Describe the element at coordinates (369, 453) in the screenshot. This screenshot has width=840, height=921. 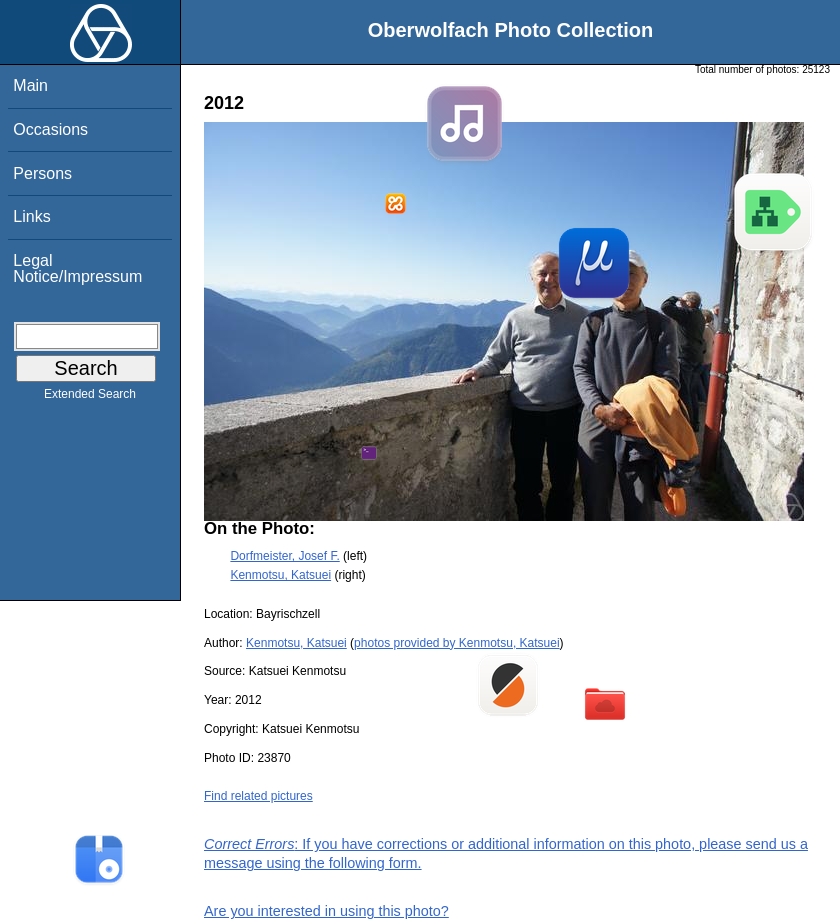
I see `open root terminal with administrator privileges` at that location.